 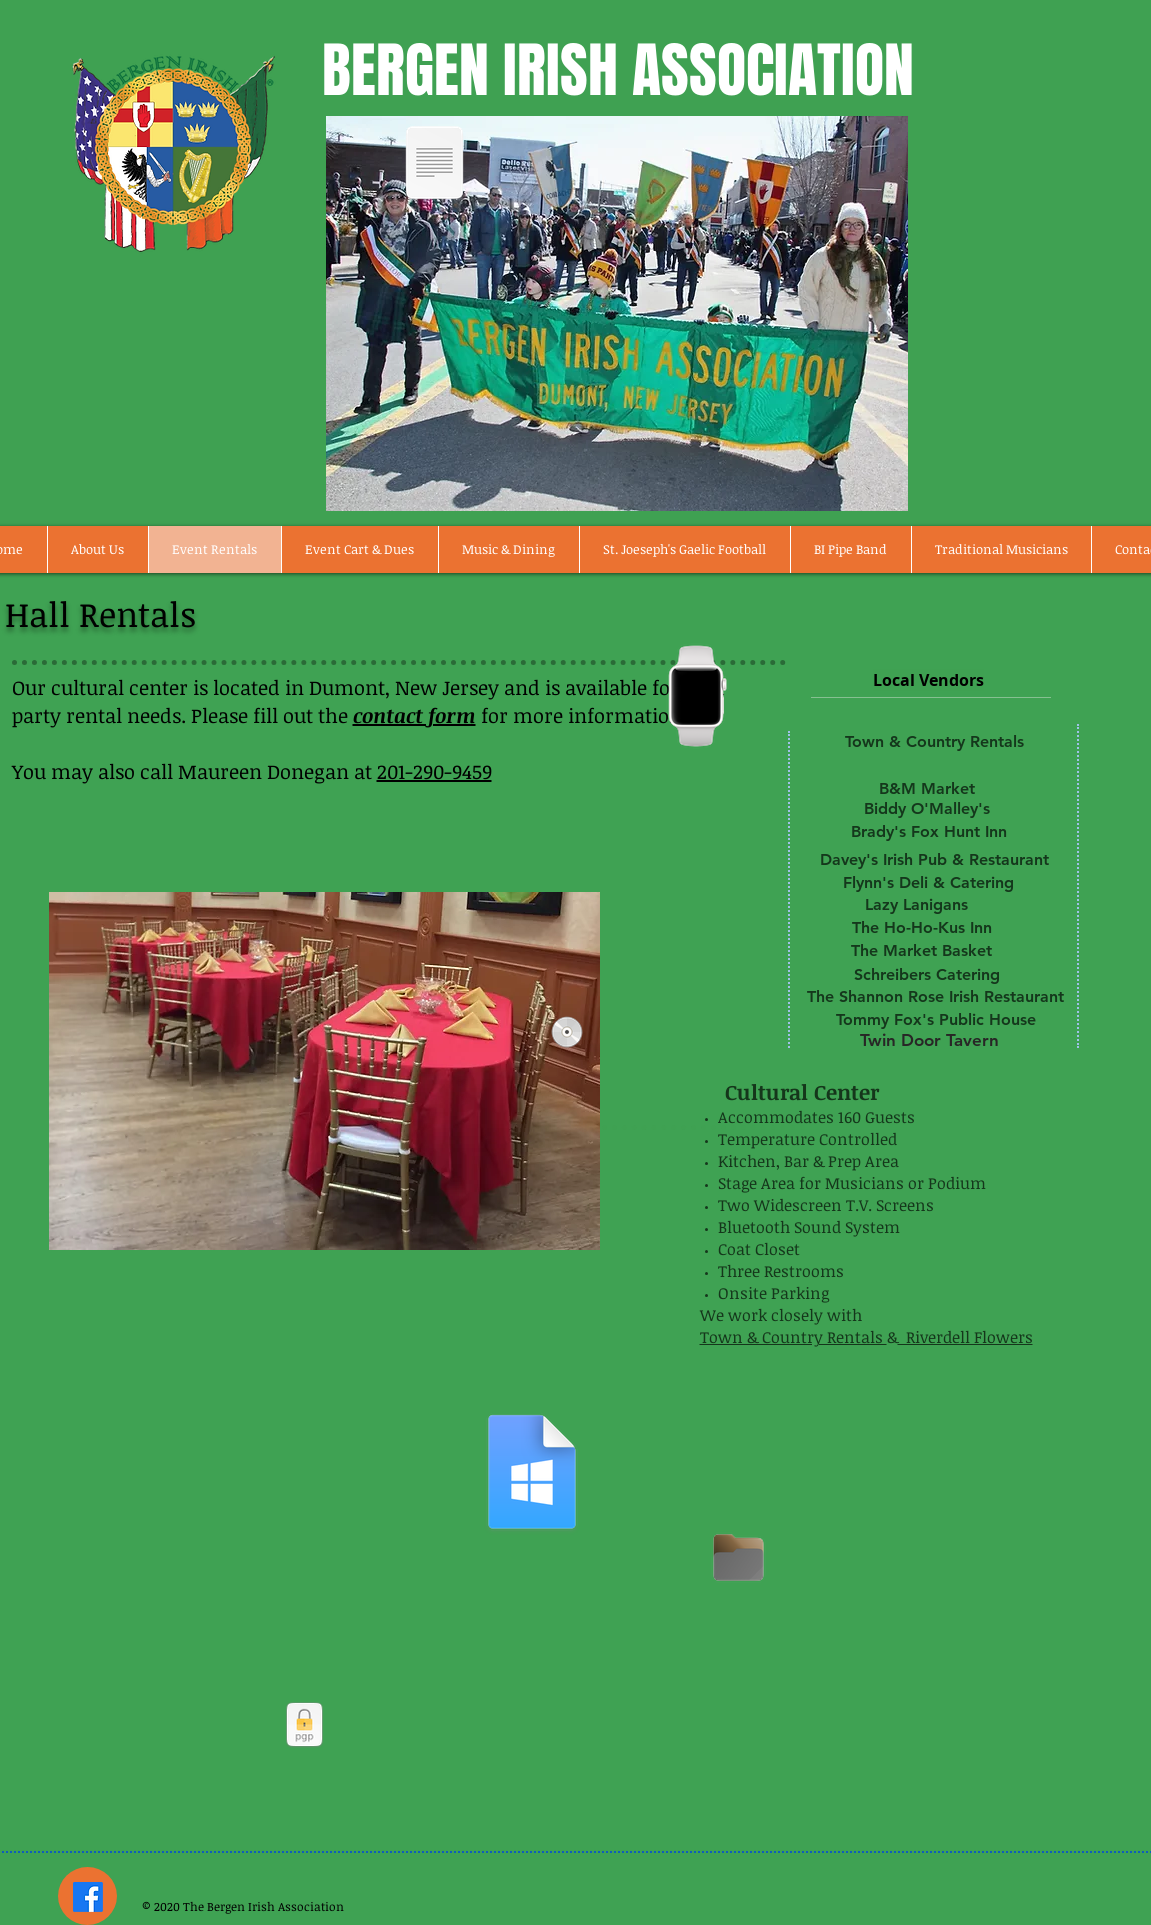 What do you see at coordinates (567, 1032) in the screenshot?
I see `unmount or eject a CD/DVD disc` at bounding box center [567, 1032].